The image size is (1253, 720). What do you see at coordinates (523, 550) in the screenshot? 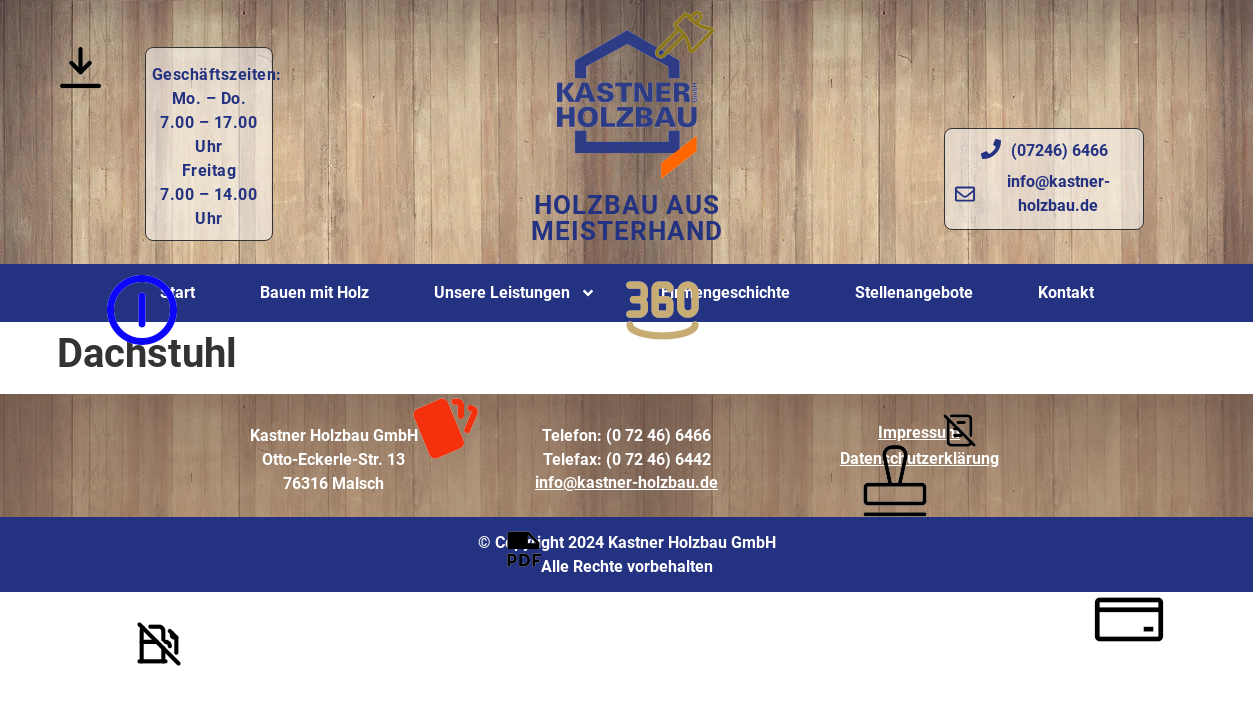
I see `open a PDF document` at bounding box center [523, 550].